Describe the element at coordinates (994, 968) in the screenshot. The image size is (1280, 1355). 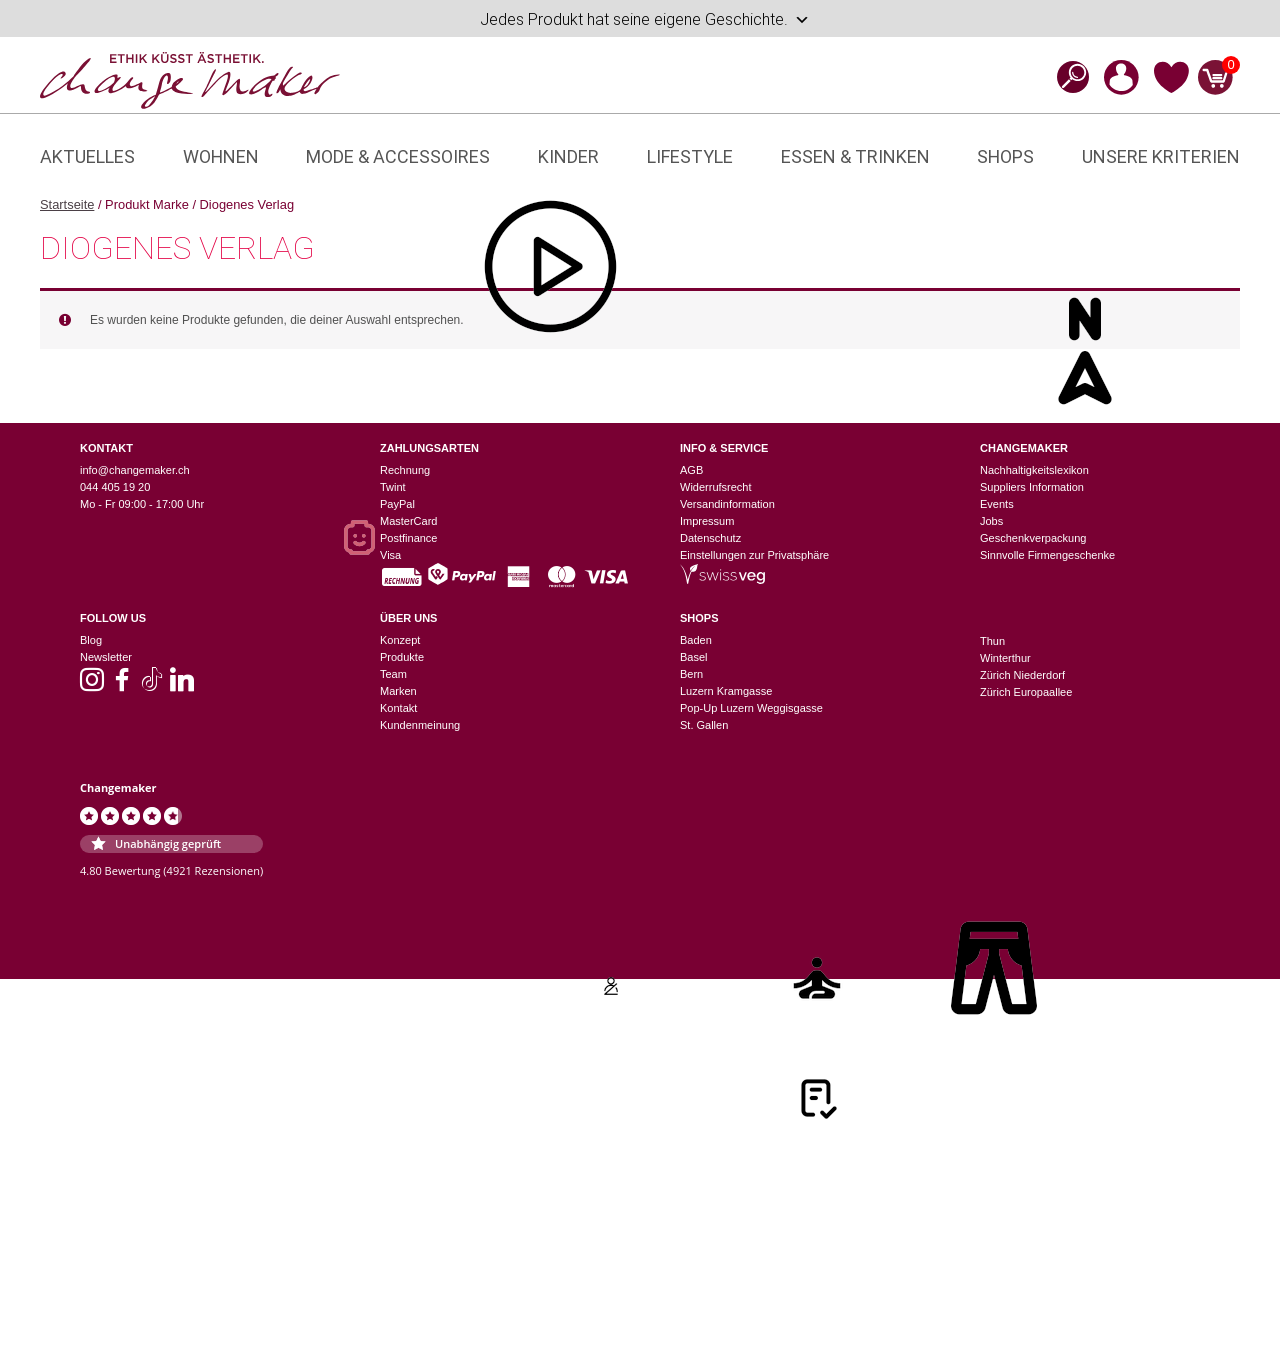
I see `browse pants or bottoms category` at that location.